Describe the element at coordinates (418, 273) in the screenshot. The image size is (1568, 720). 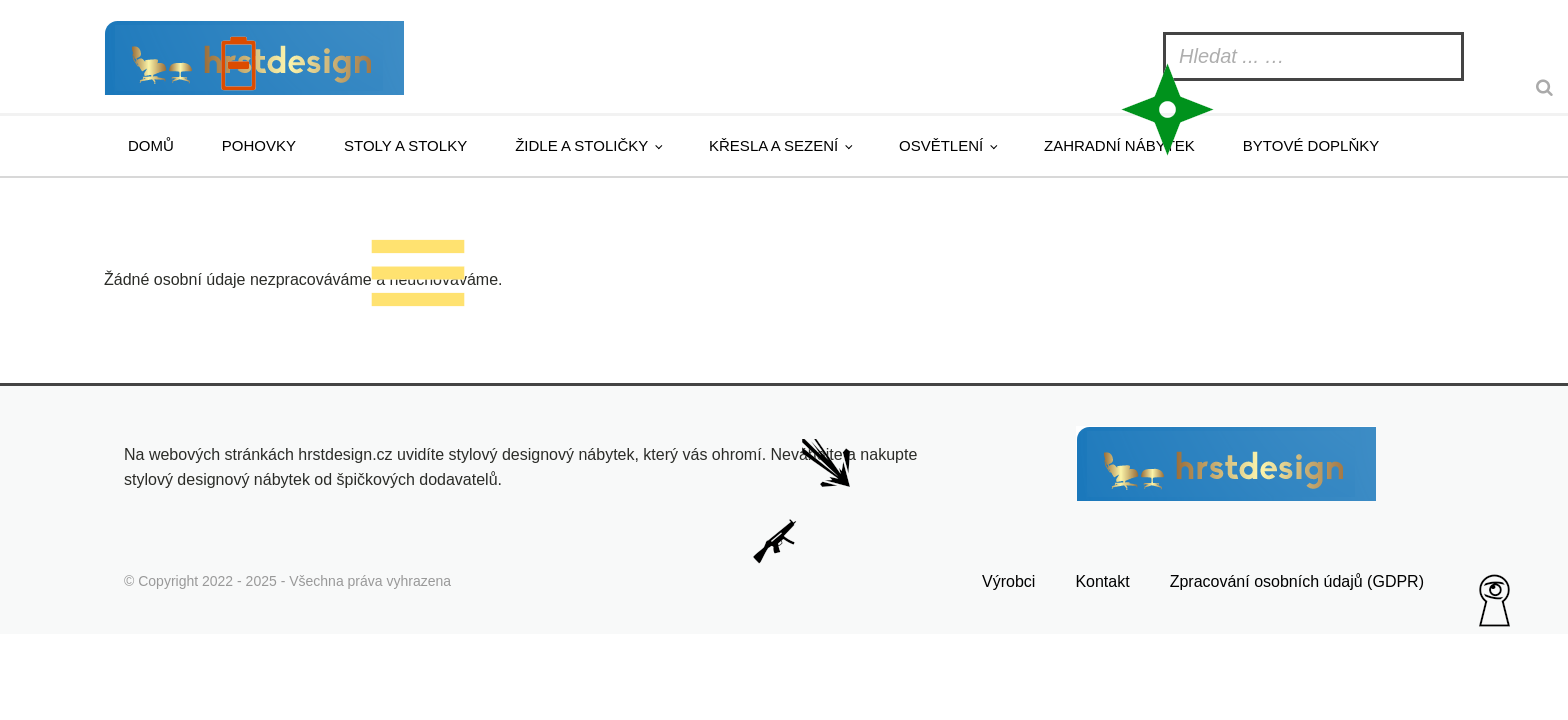
I see `open the navigation menu` at that location.